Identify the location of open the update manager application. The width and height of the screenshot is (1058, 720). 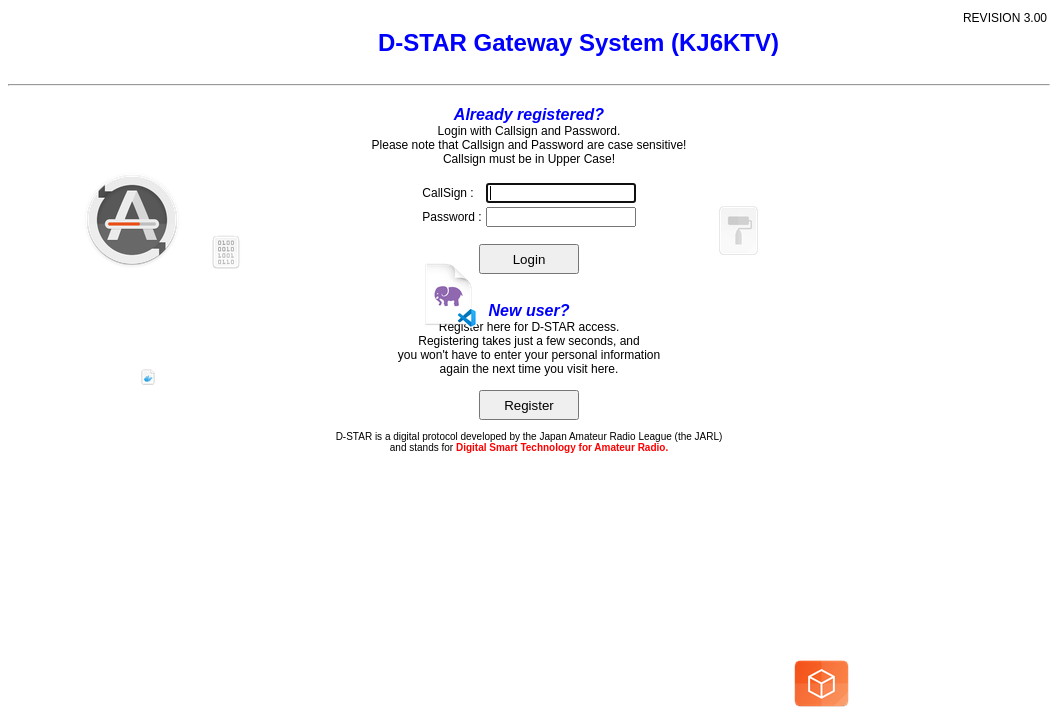
(132, 220).